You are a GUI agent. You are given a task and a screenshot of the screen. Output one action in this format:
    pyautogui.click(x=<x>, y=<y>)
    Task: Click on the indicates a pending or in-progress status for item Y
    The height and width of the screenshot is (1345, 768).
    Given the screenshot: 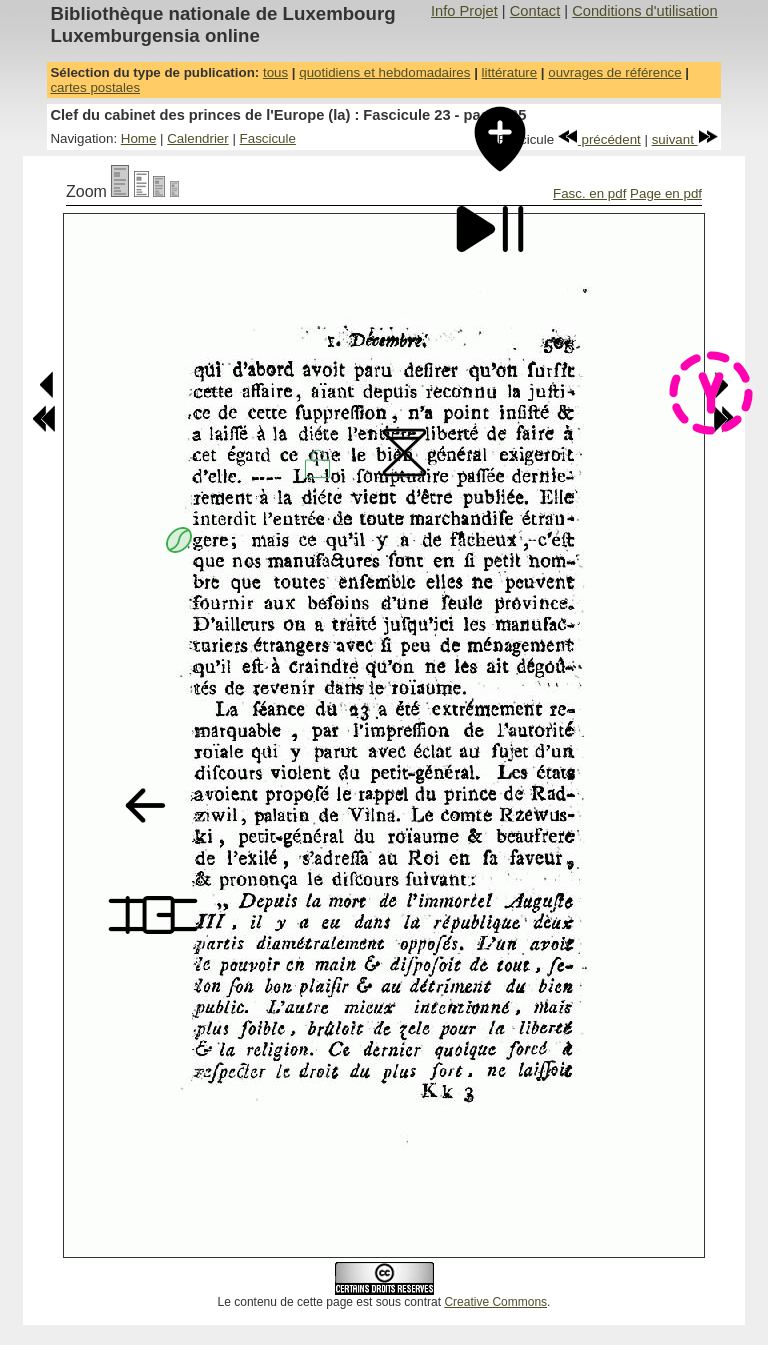 What is the action you would take?
    pyautogui.click(x=711, y=393)
    